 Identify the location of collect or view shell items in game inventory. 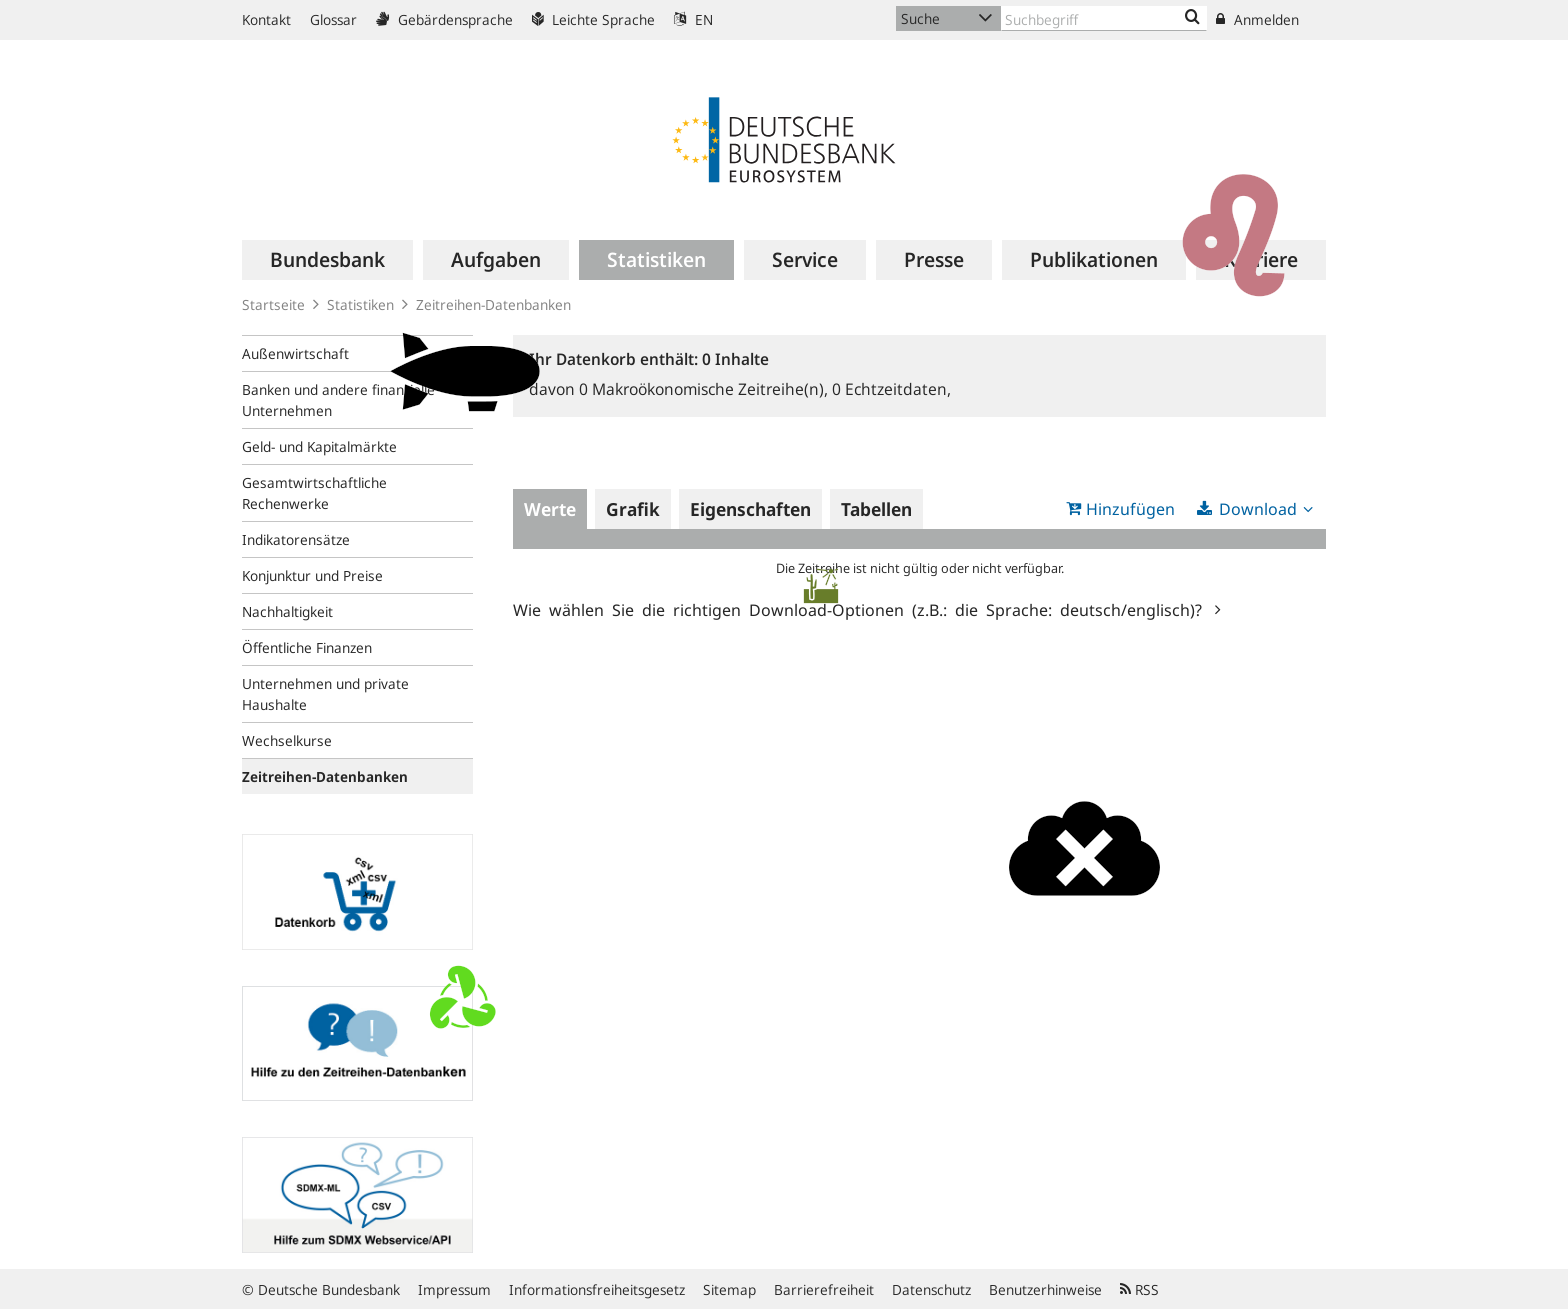
(462, 998).